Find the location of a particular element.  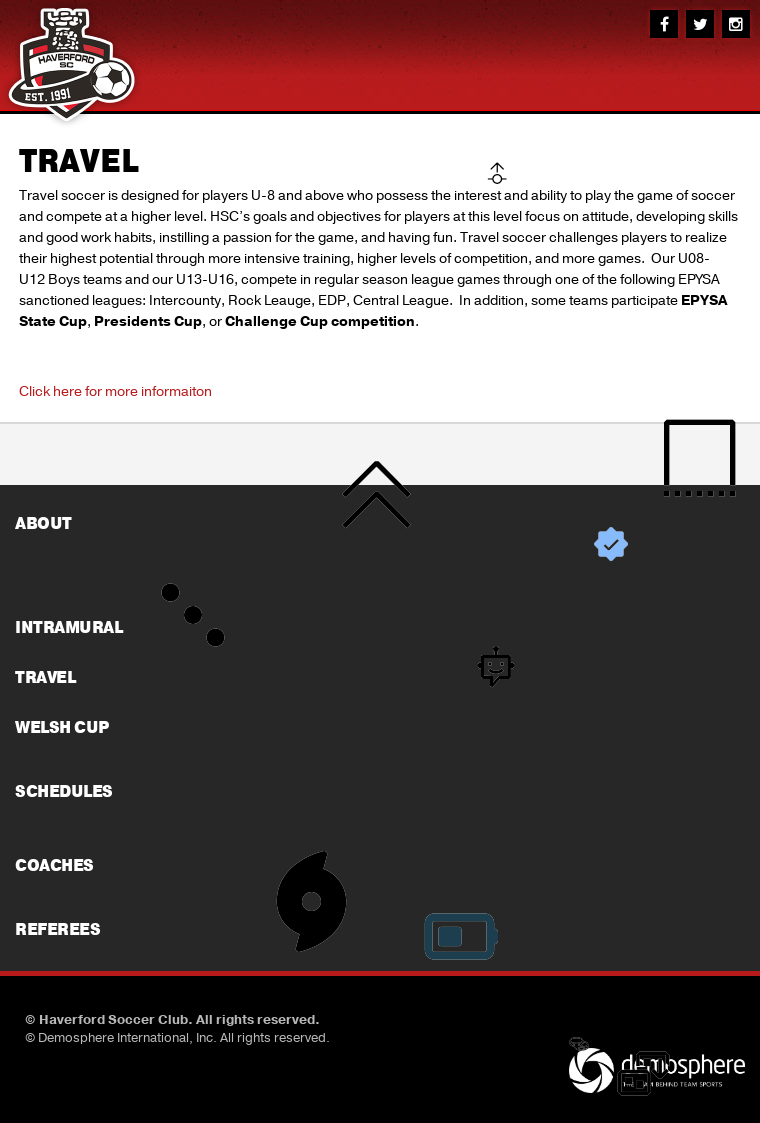

more options menu is located at coordinates (193, 615).